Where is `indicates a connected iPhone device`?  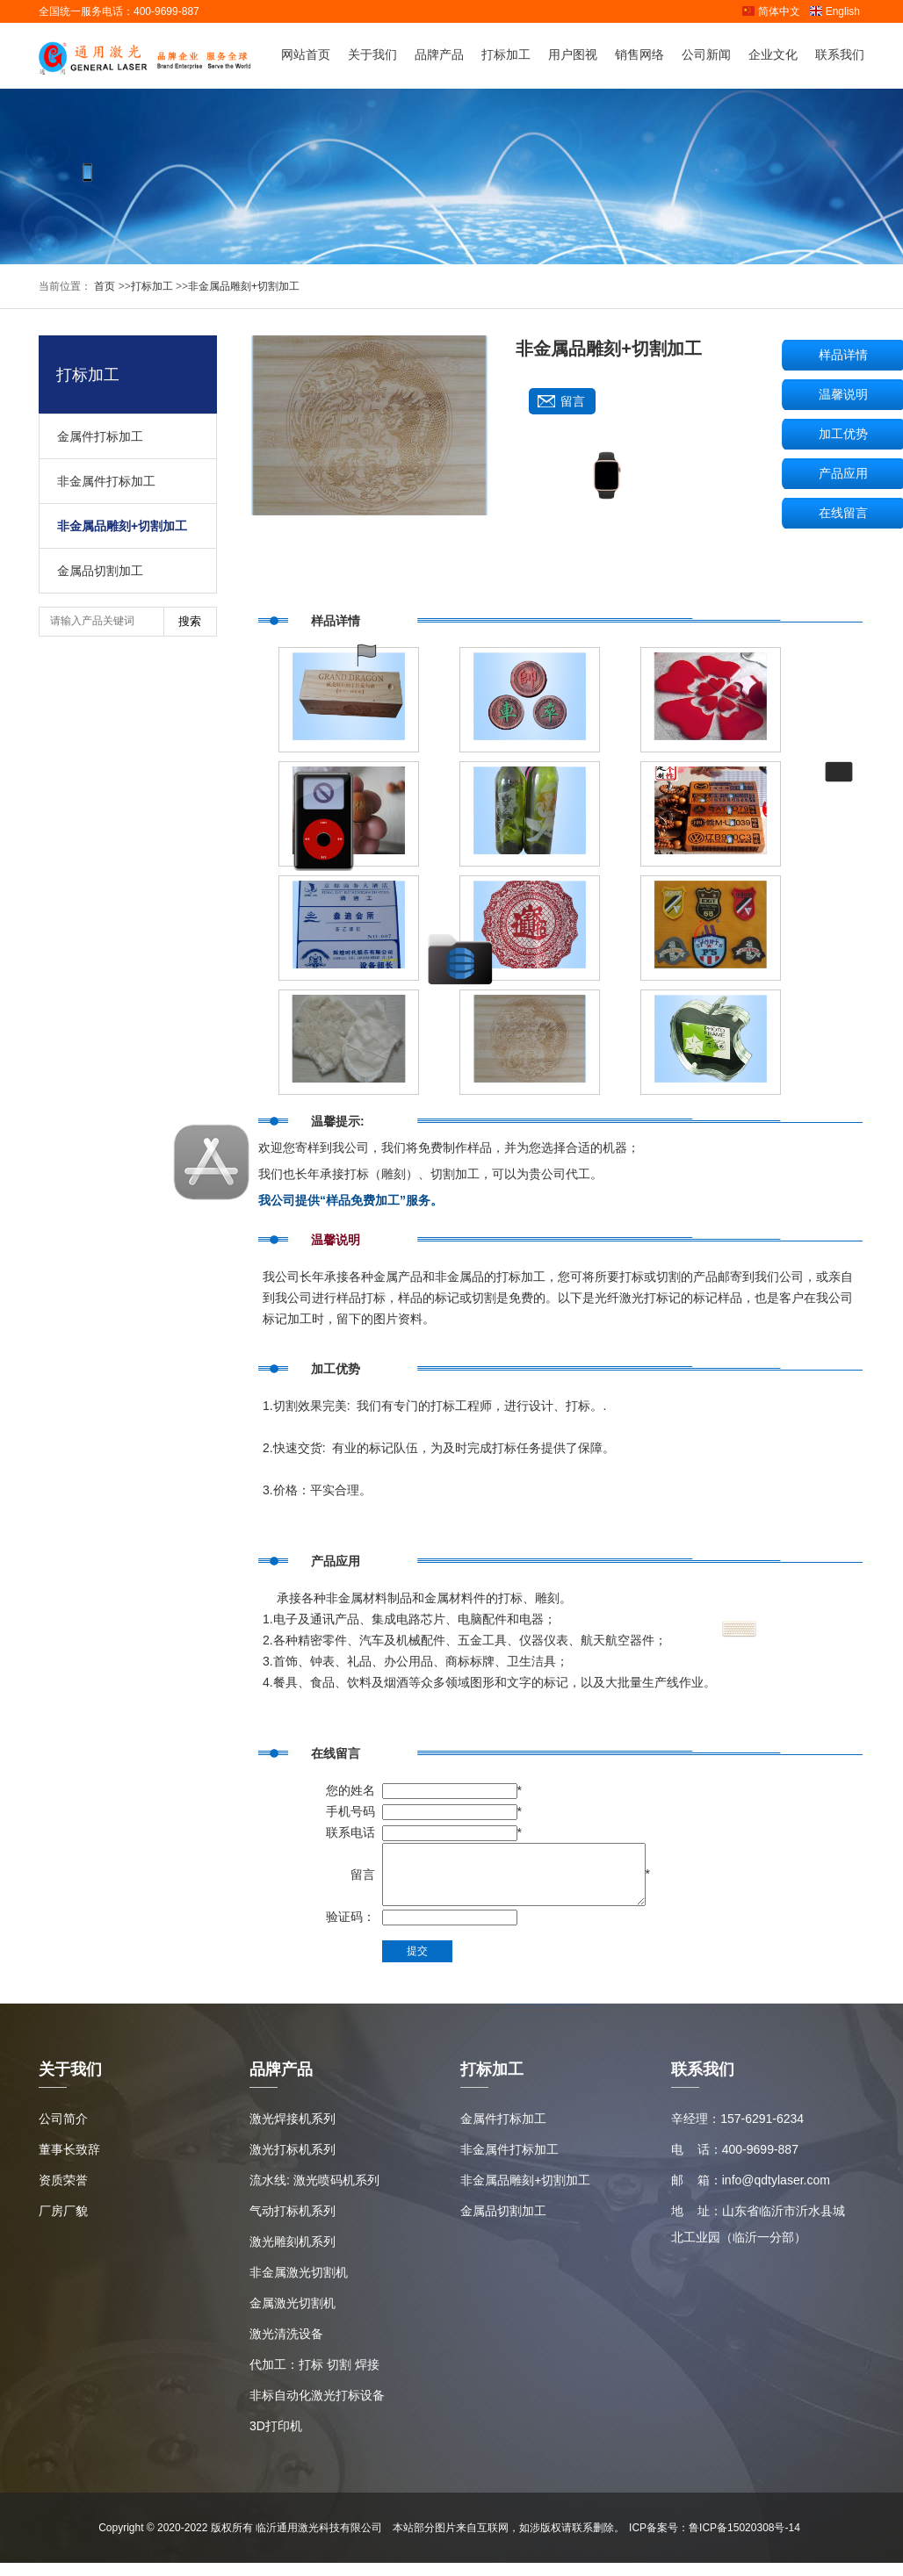 indicates a connected iPhone device is located at coordinates (87, 172).